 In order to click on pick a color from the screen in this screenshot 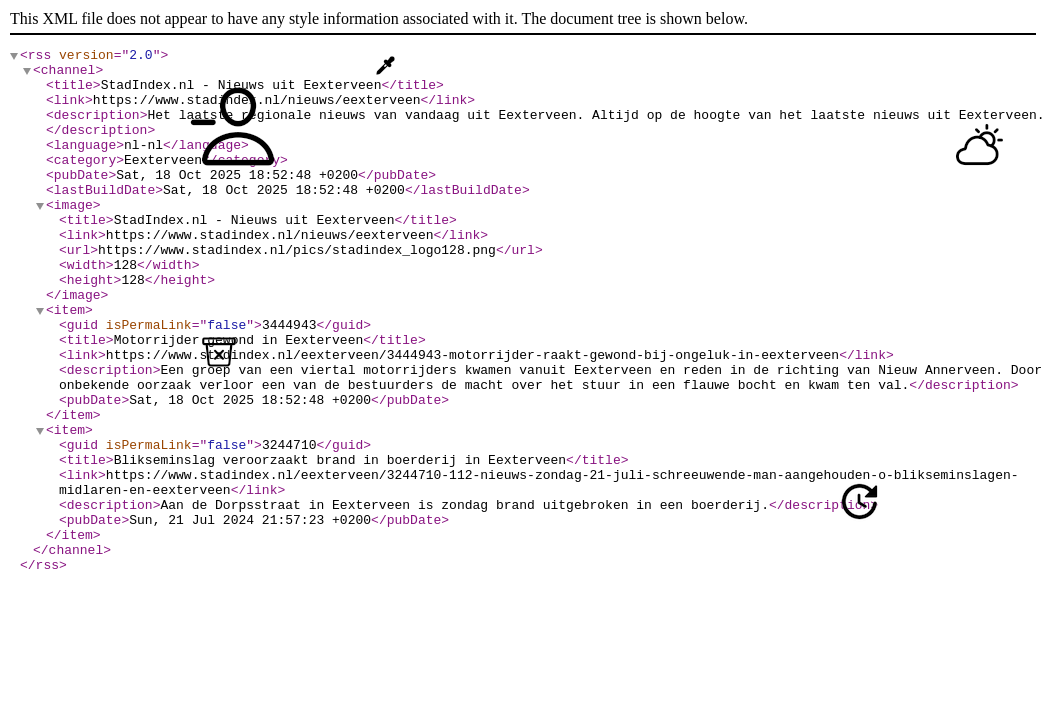, I will do `click(385, 65)`.